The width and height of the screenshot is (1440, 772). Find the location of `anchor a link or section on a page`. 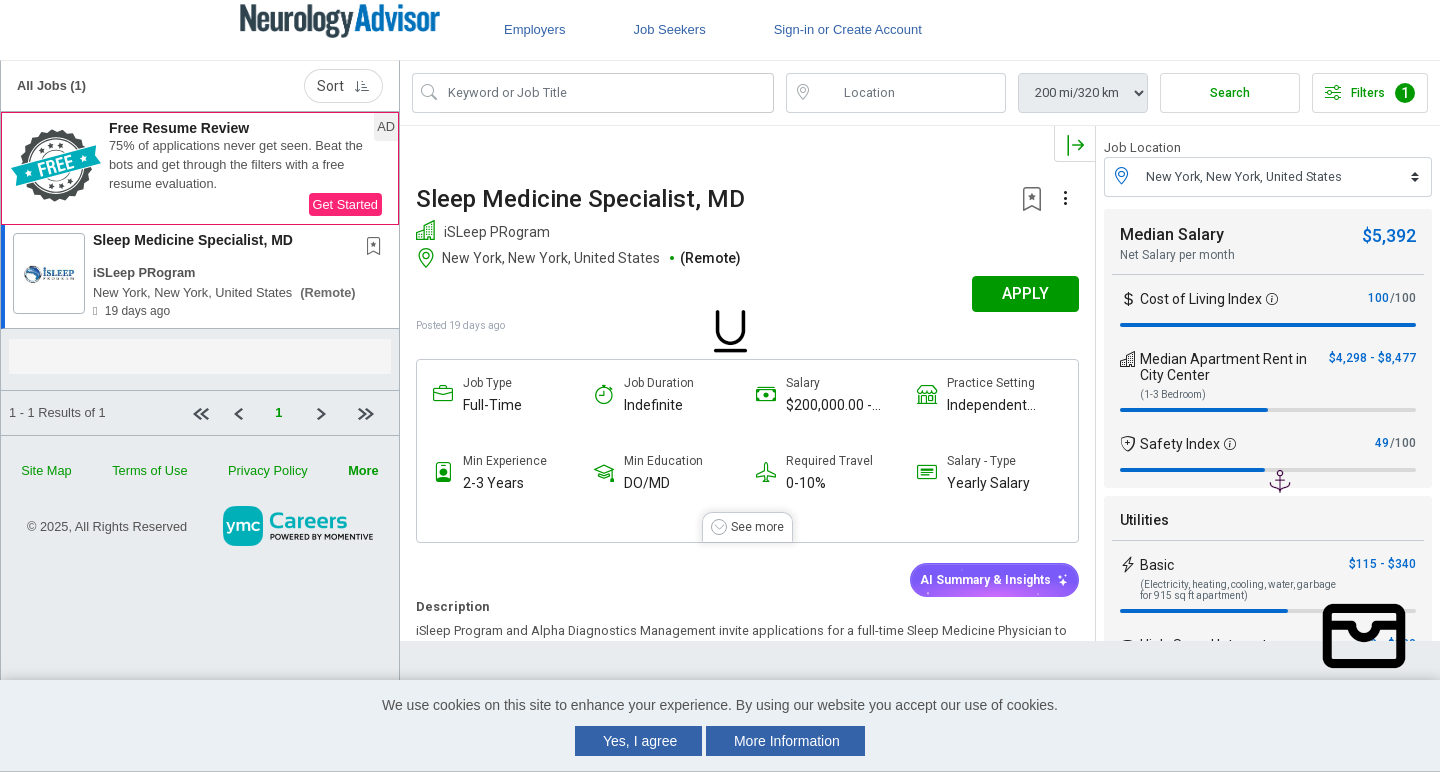

anchor a link or section on a page is located at coordinates (1280, 481).